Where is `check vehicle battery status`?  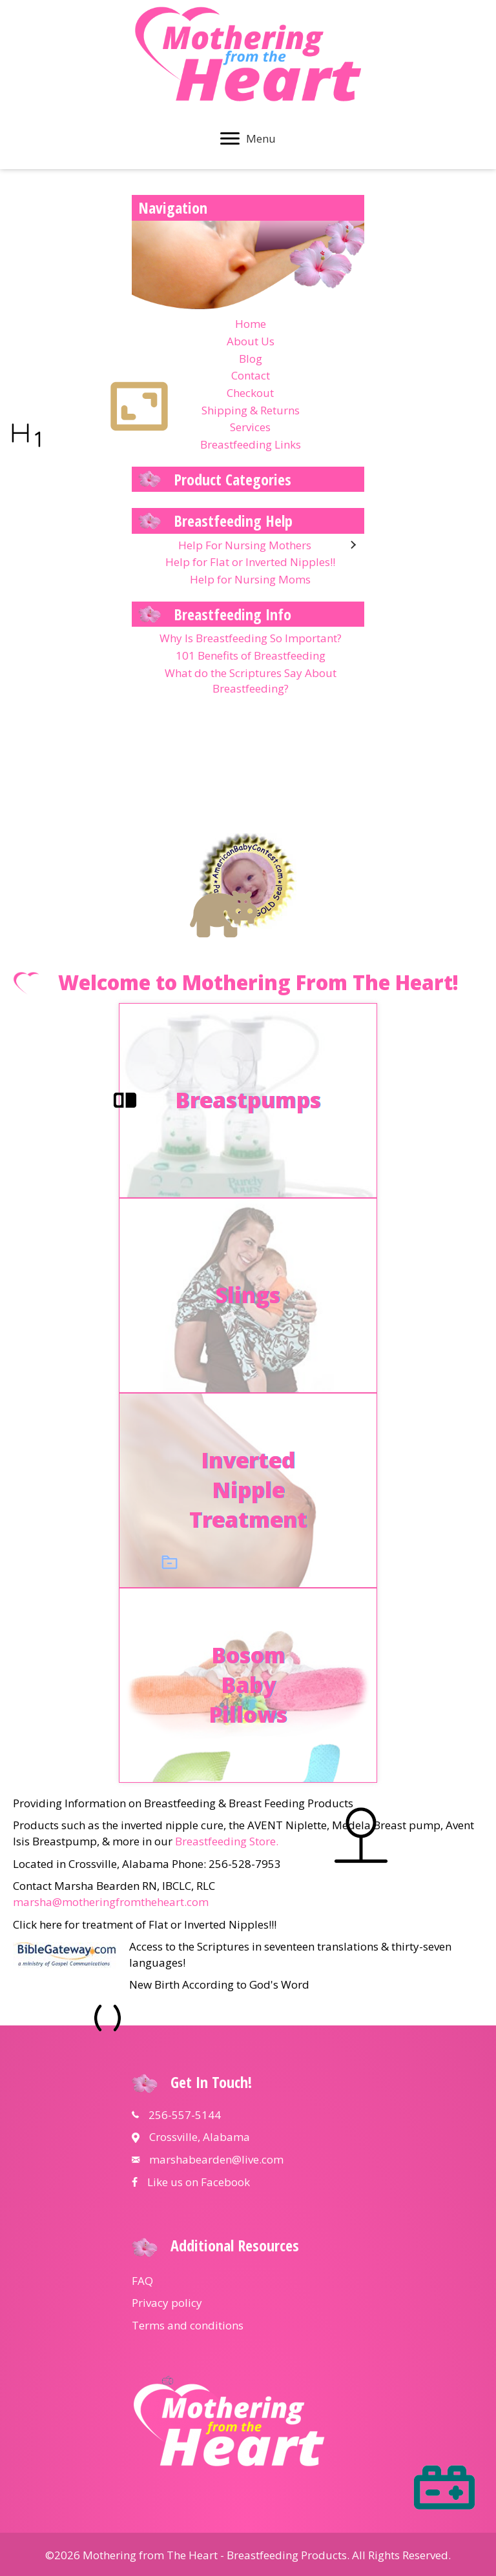 check vehicle battery status is located at coordinates (444, 2490).